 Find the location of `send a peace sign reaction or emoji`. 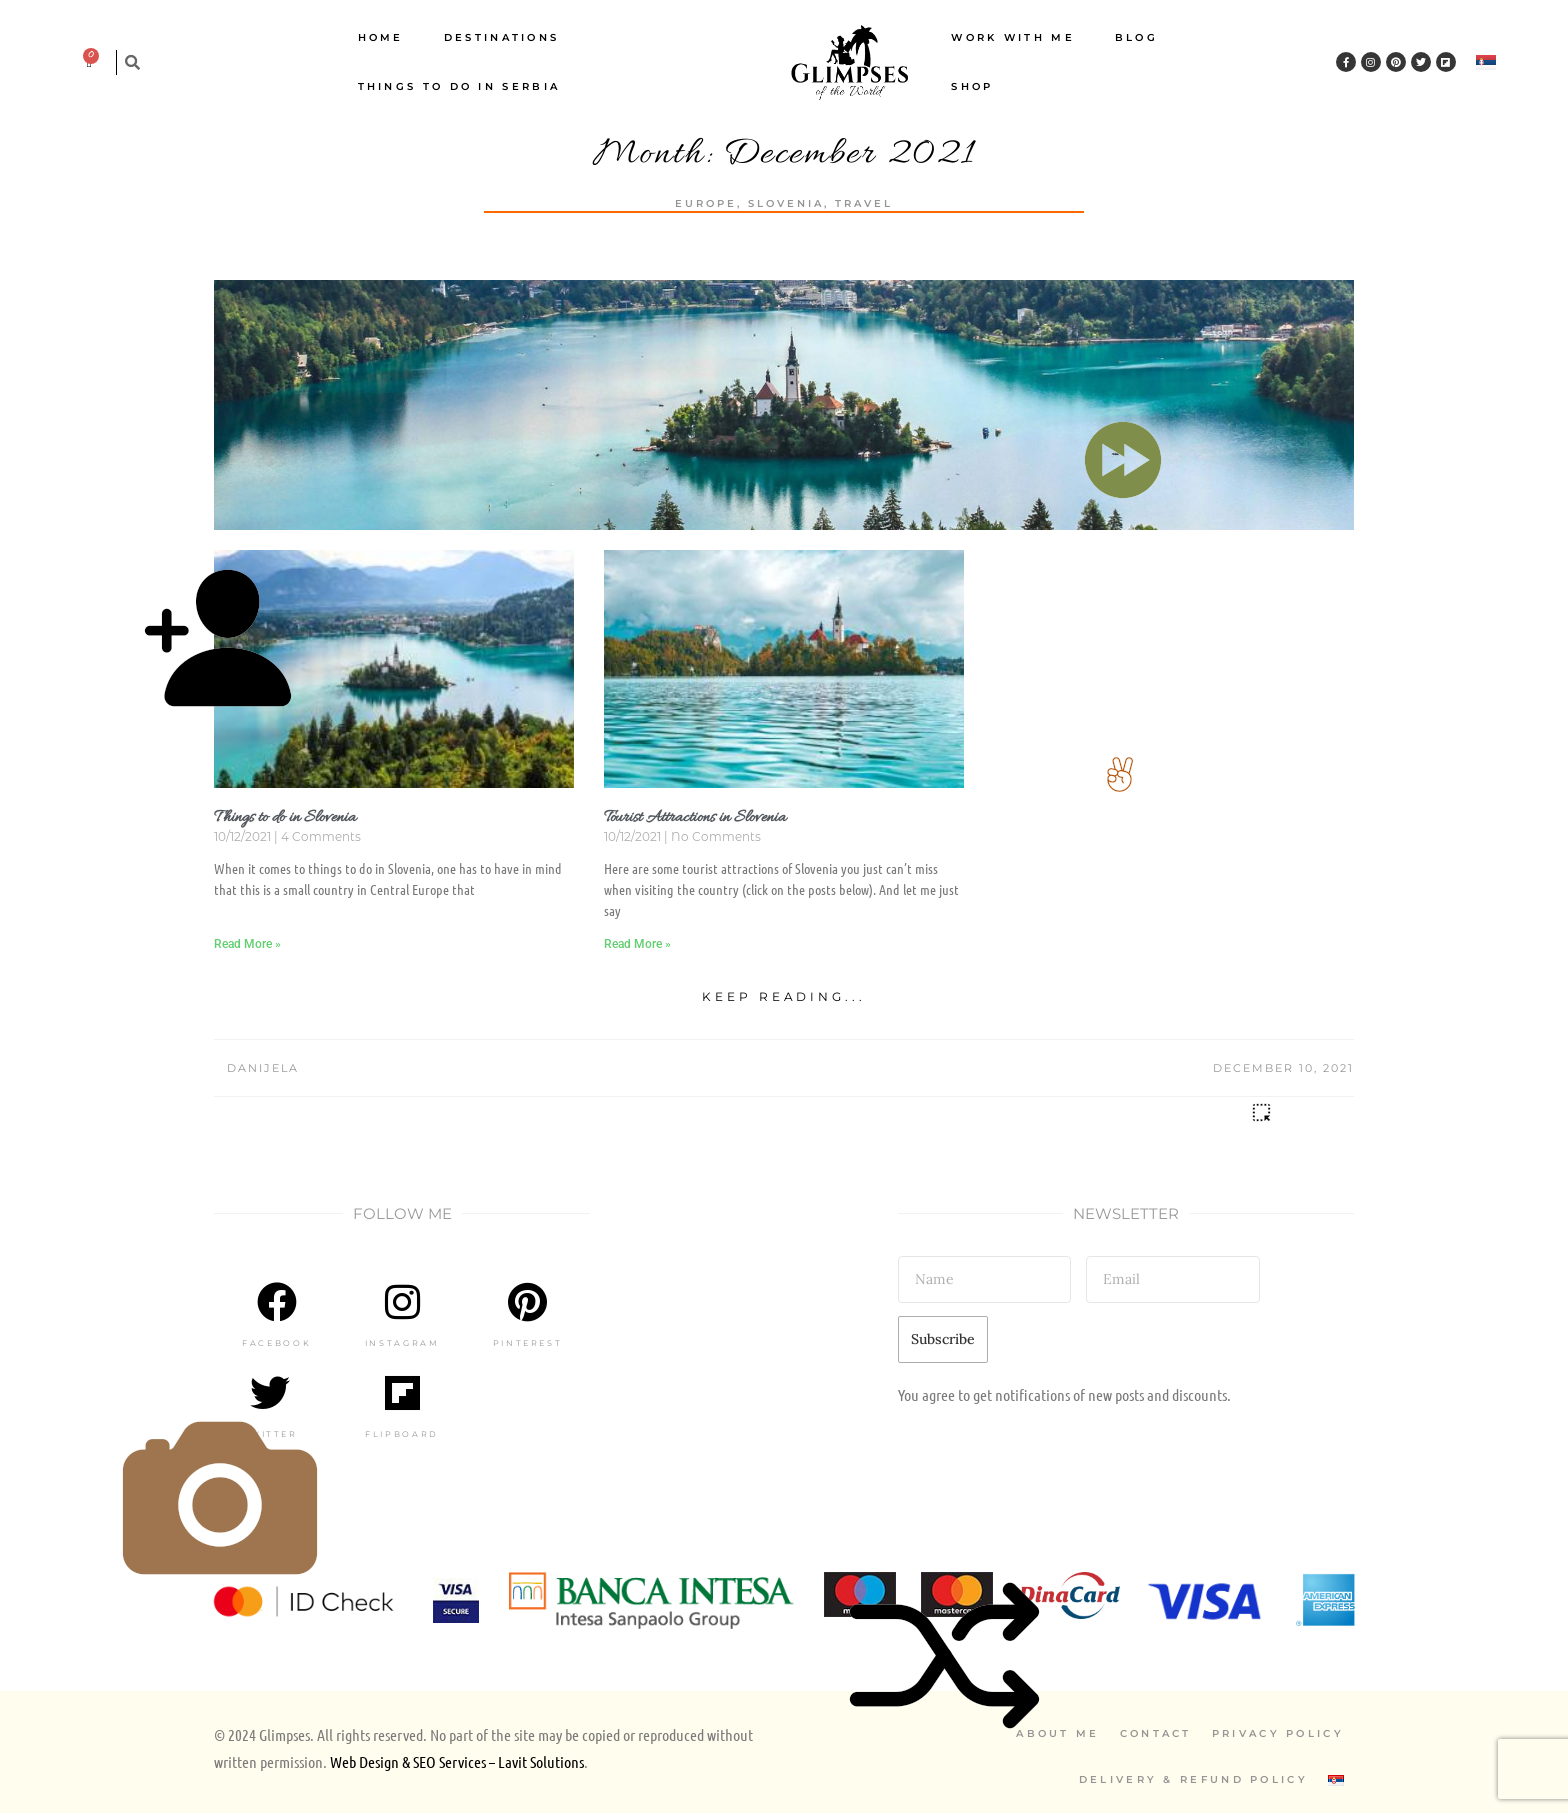

send a peace sign reaction or emoji is located at coordinates (1119, 774).